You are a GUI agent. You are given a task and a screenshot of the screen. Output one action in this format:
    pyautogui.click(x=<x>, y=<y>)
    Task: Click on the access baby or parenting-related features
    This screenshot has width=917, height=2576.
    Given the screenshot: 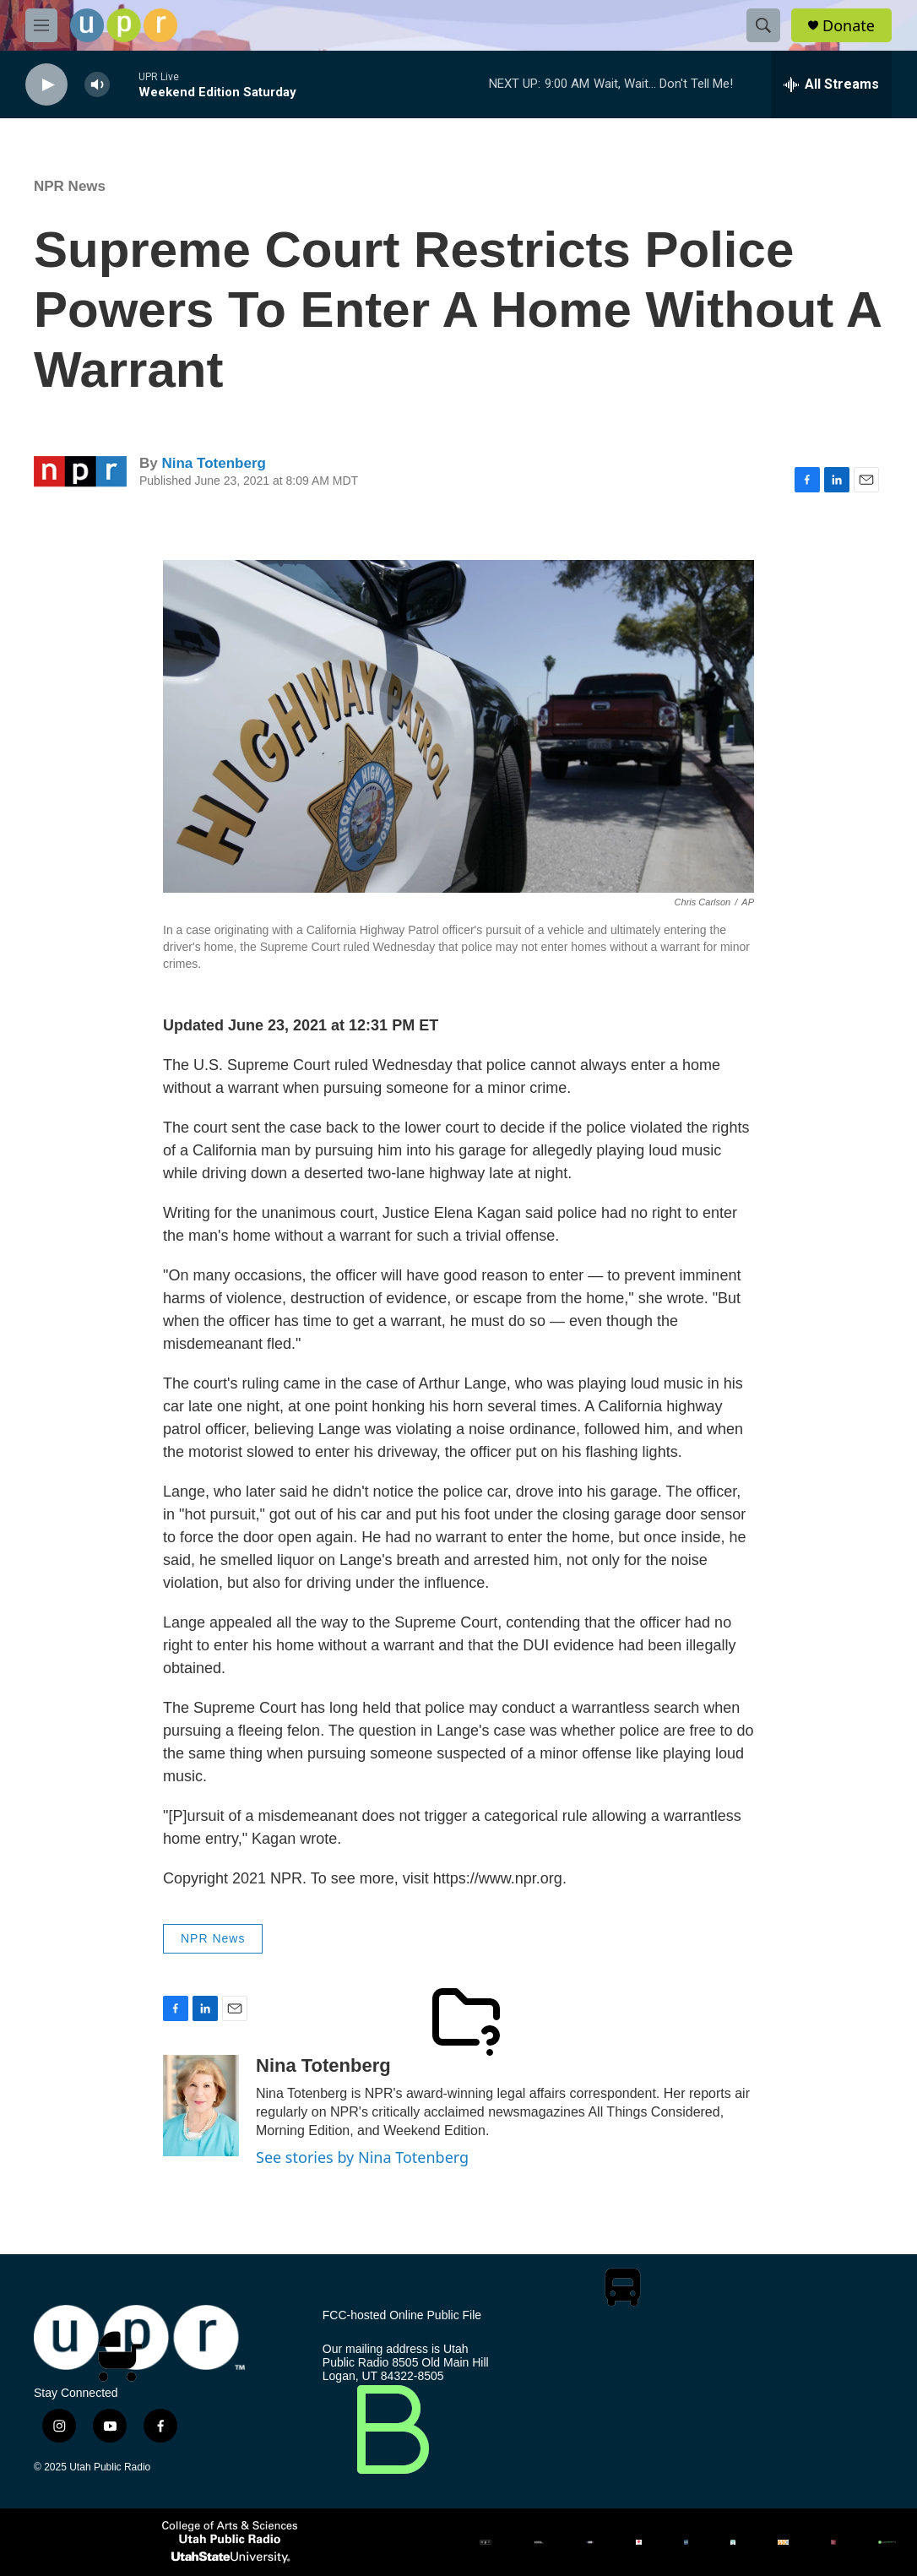 What is the action you would take?
    pyautogui.click(x=117, y=2356)
    